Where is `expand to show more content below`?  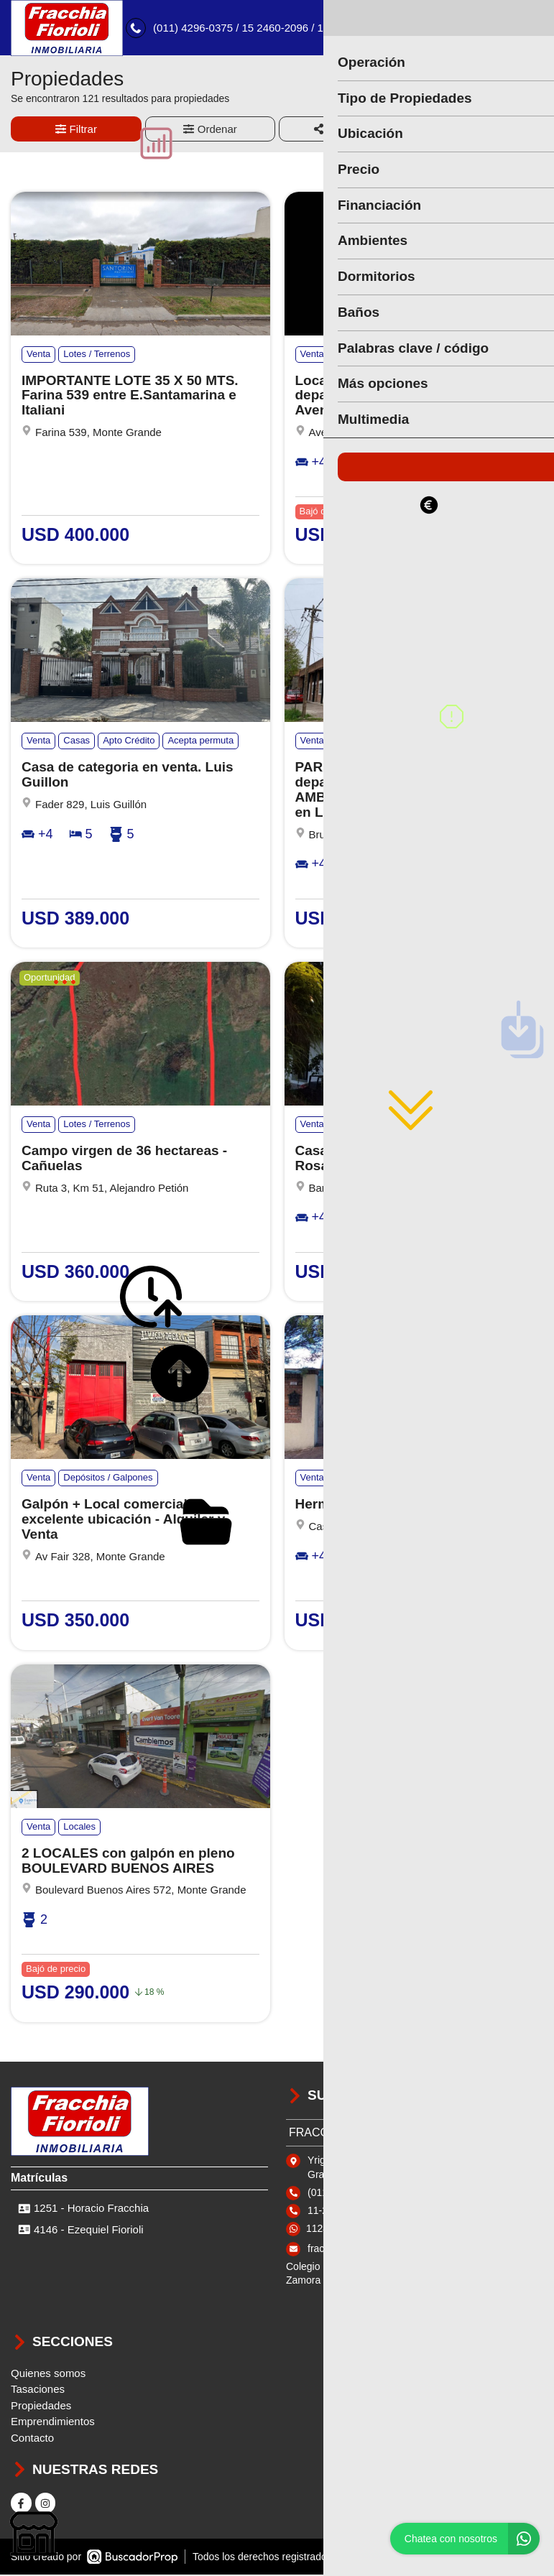
expand to show more content below is located at coordinates (410, 1110).